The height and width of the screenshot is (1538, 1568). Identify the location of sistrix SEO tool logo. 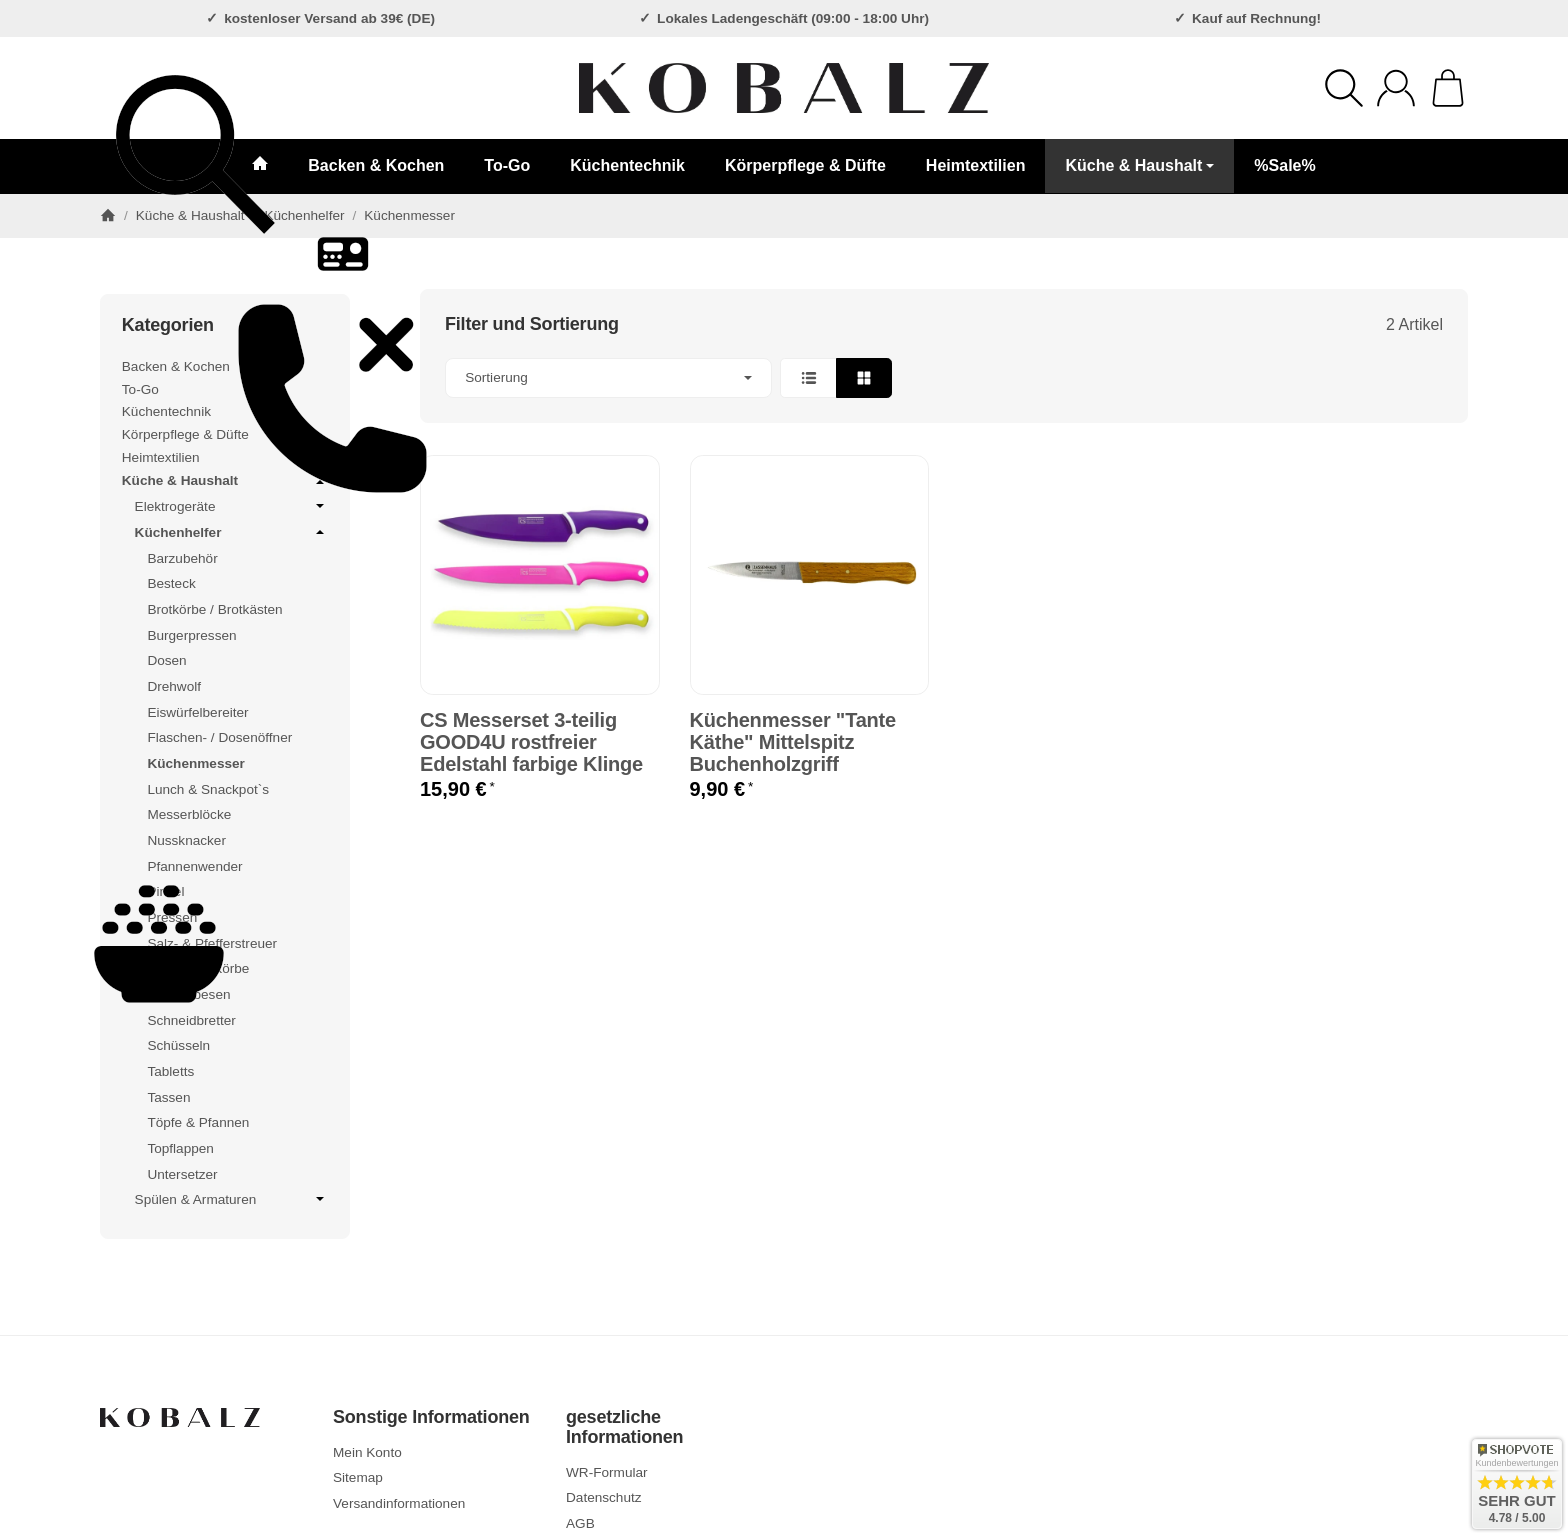
(195, 154).